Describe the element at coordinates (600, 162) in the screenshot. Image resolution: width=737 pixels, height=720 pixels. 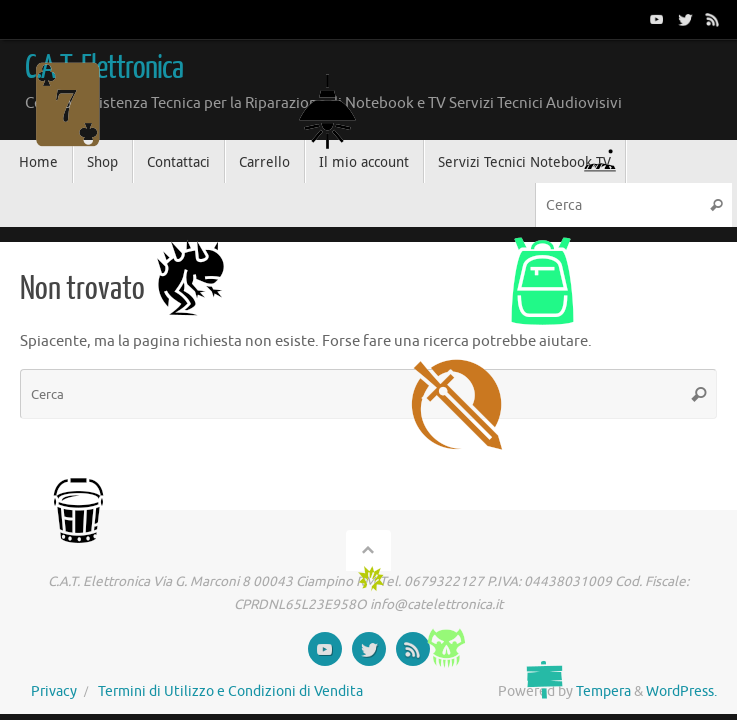
I see `uluru landmark or australian destination` at that location.